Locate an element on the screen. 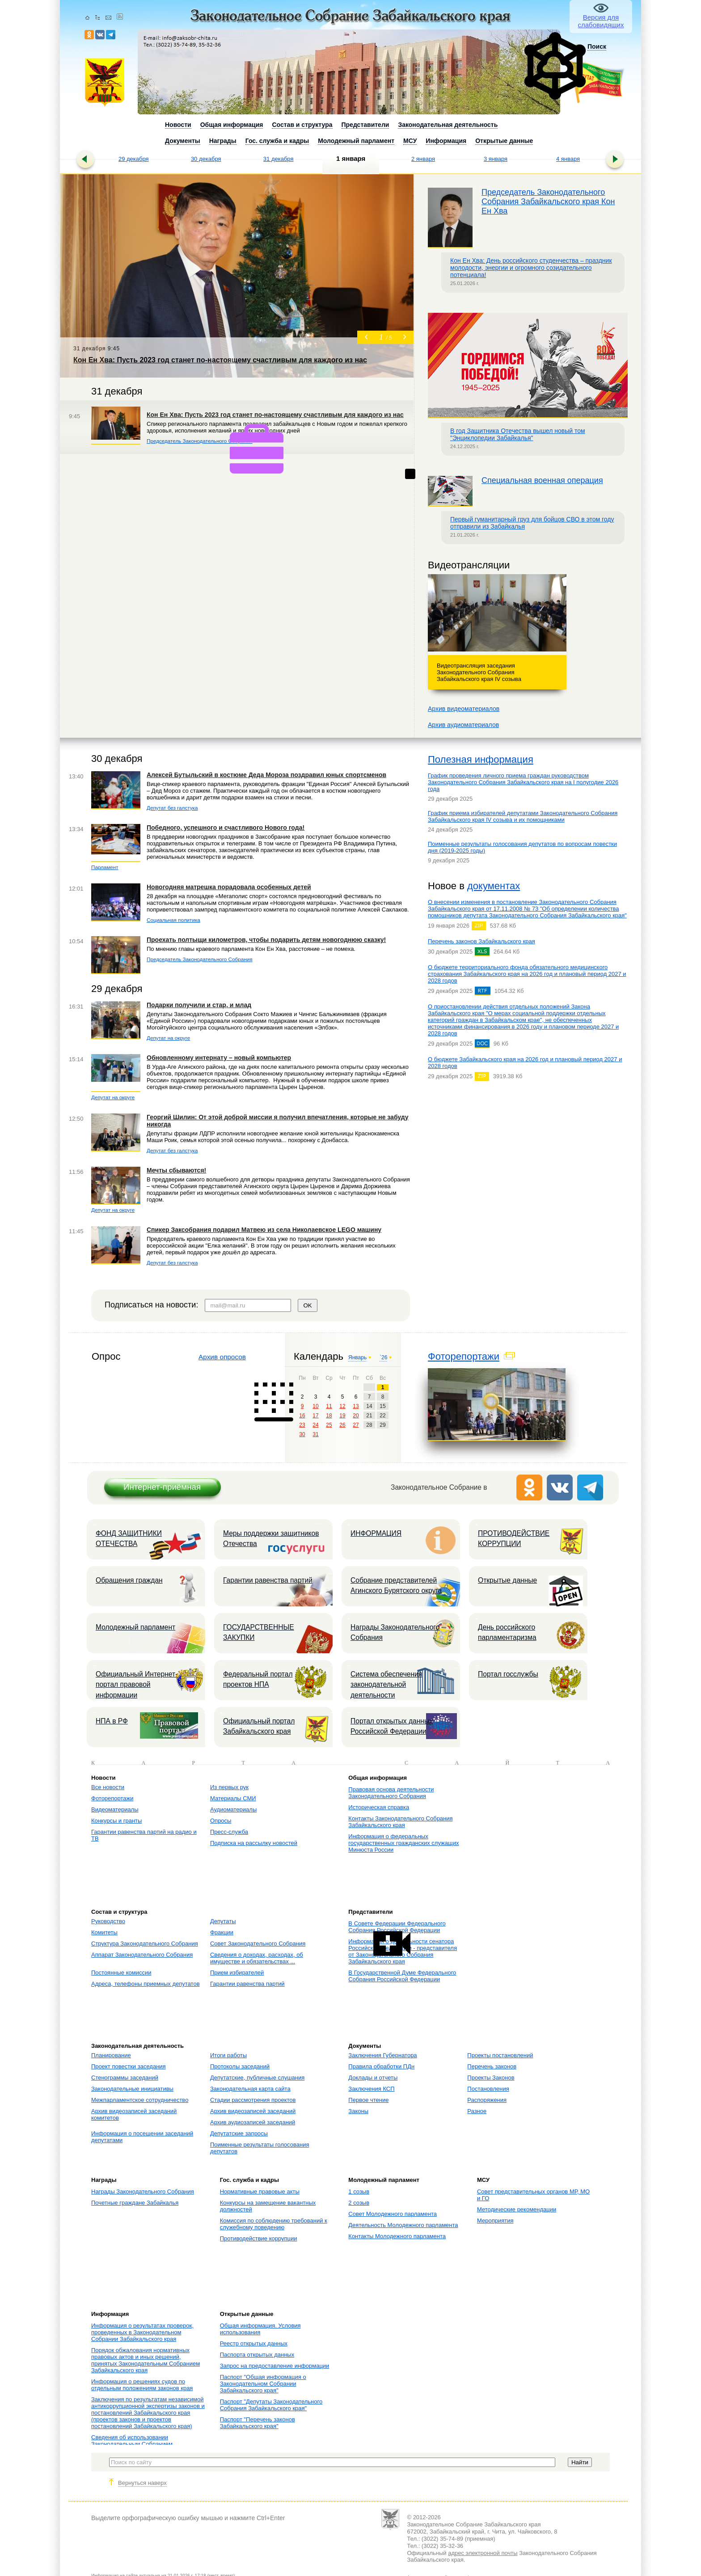 The height and width of the screenshot is (2576, 701). access work or business documents is located at coordinates (257, 451).